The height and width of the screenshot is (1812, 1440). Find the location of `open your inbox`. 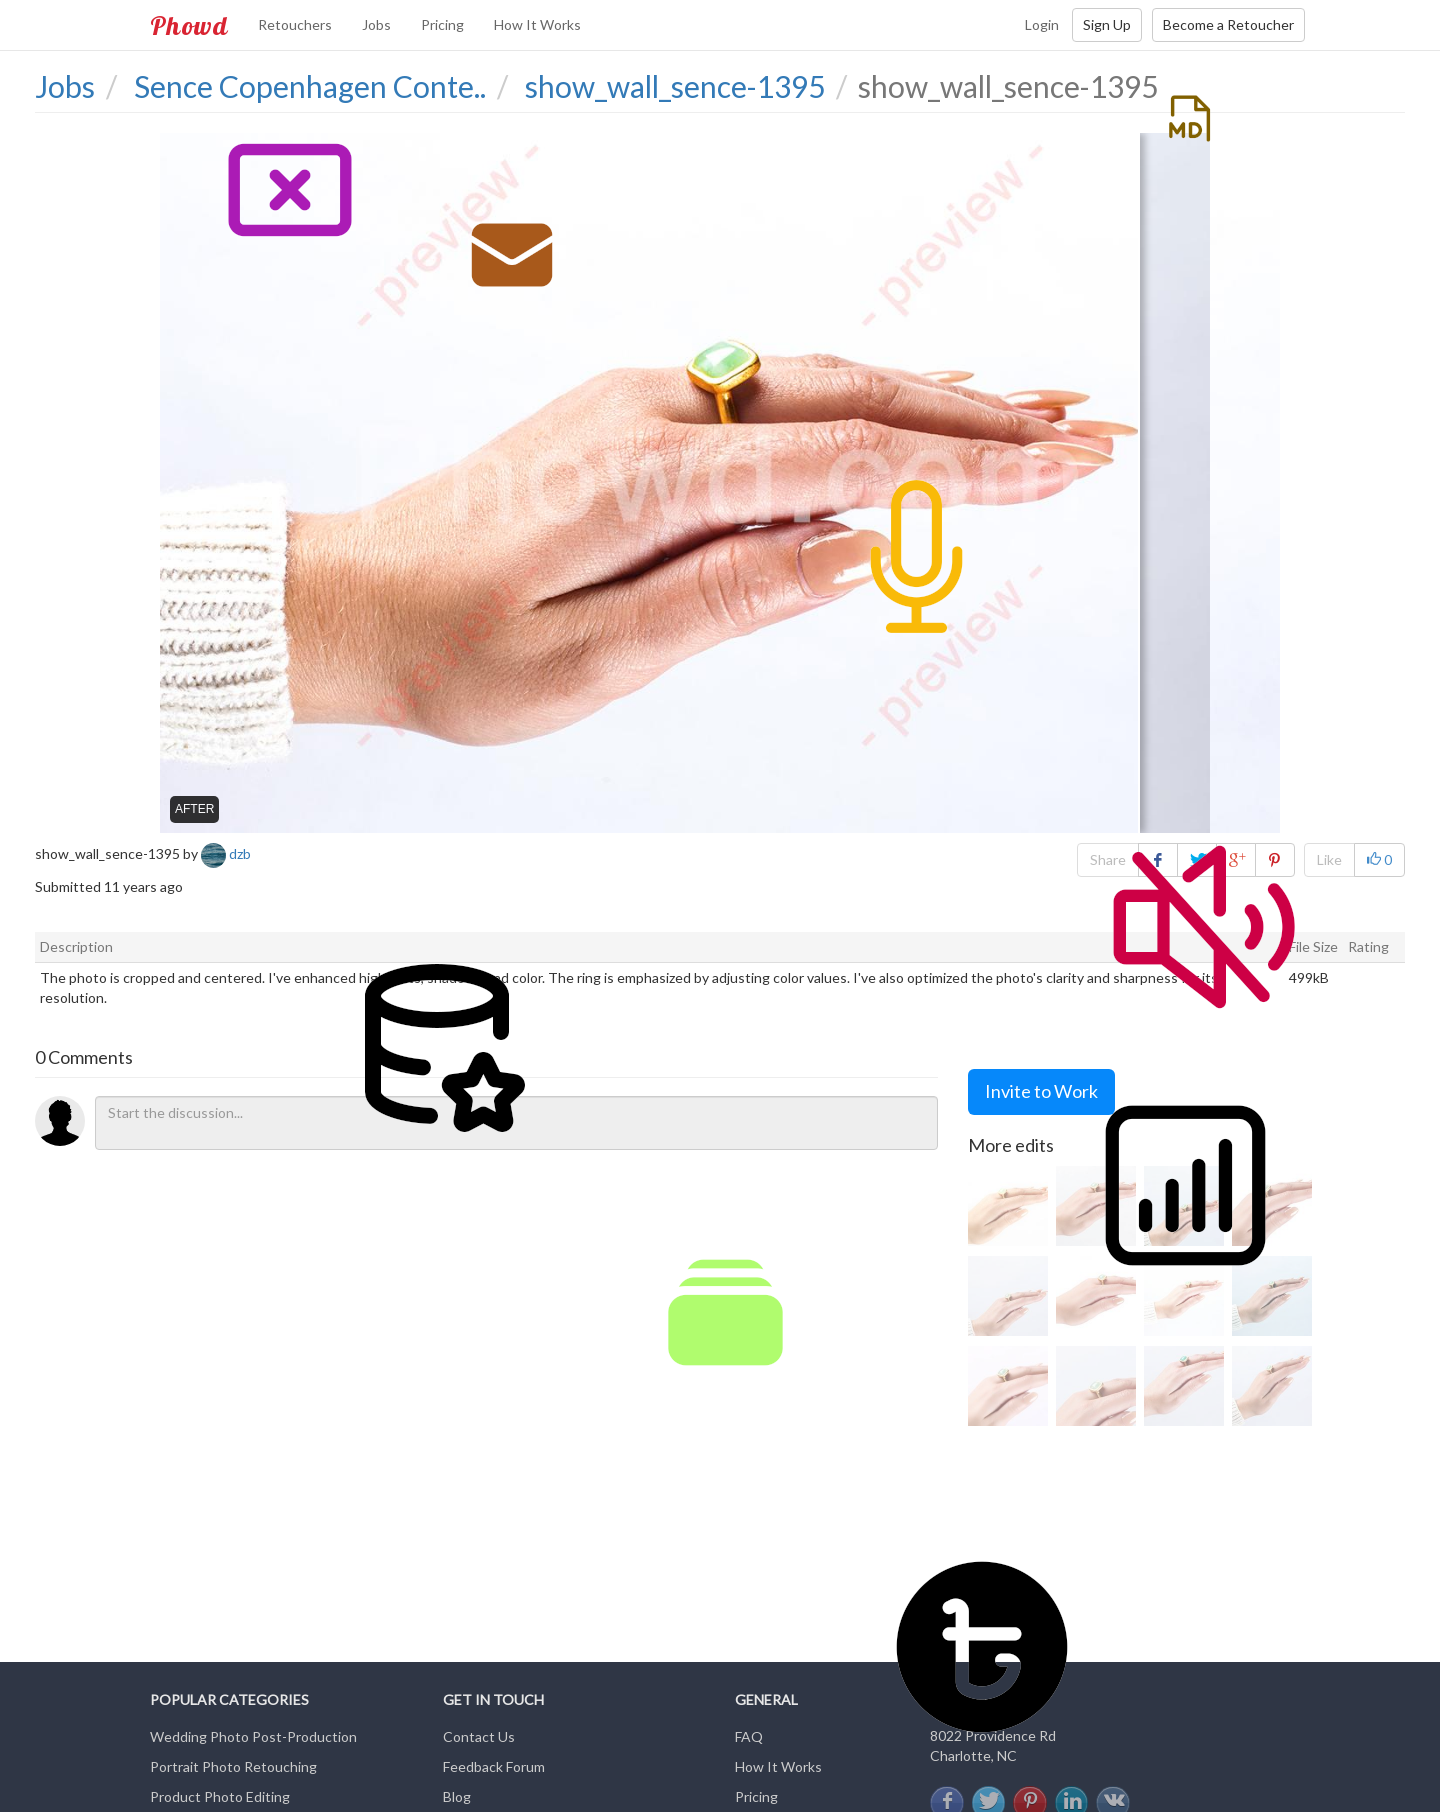

open your inbox is located at coordinates (512, 255).